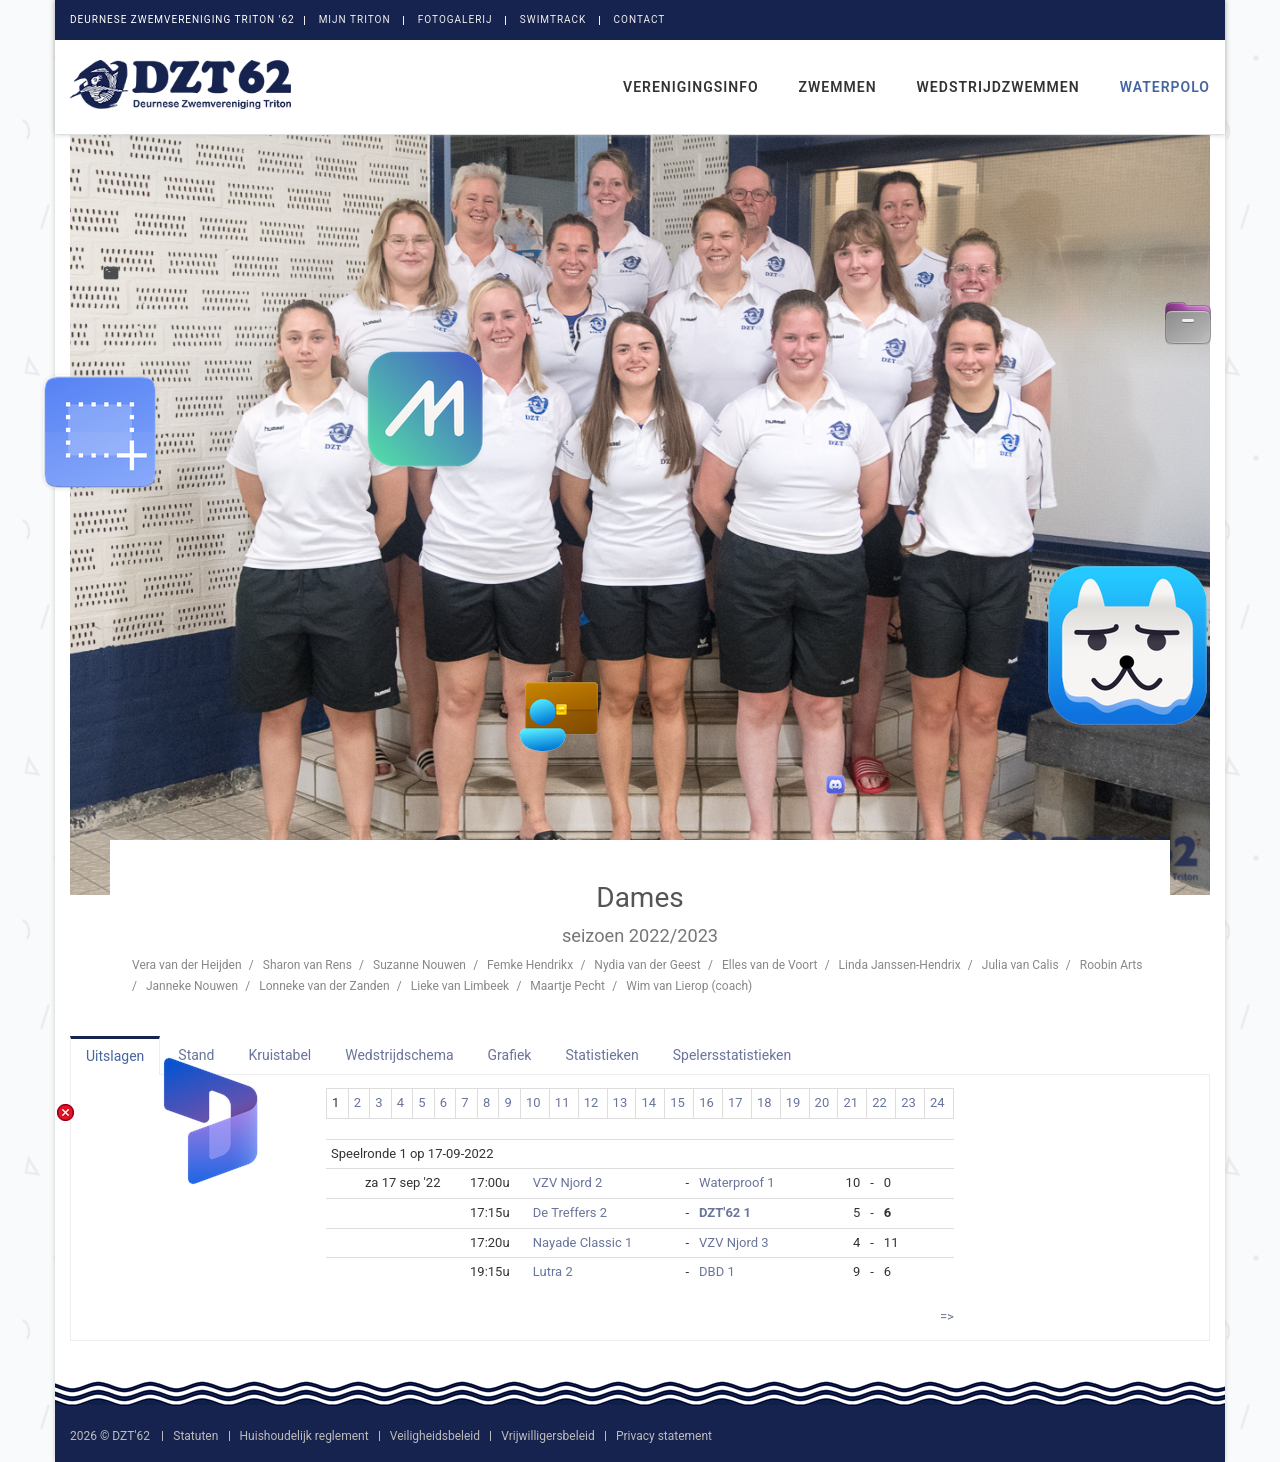 The height and width of the screenshot is (1462, 1280). What do you see at coordinates (561, 709) in the screenshot?
I see `access your work profile or business account` at bounding box center [561, 709].